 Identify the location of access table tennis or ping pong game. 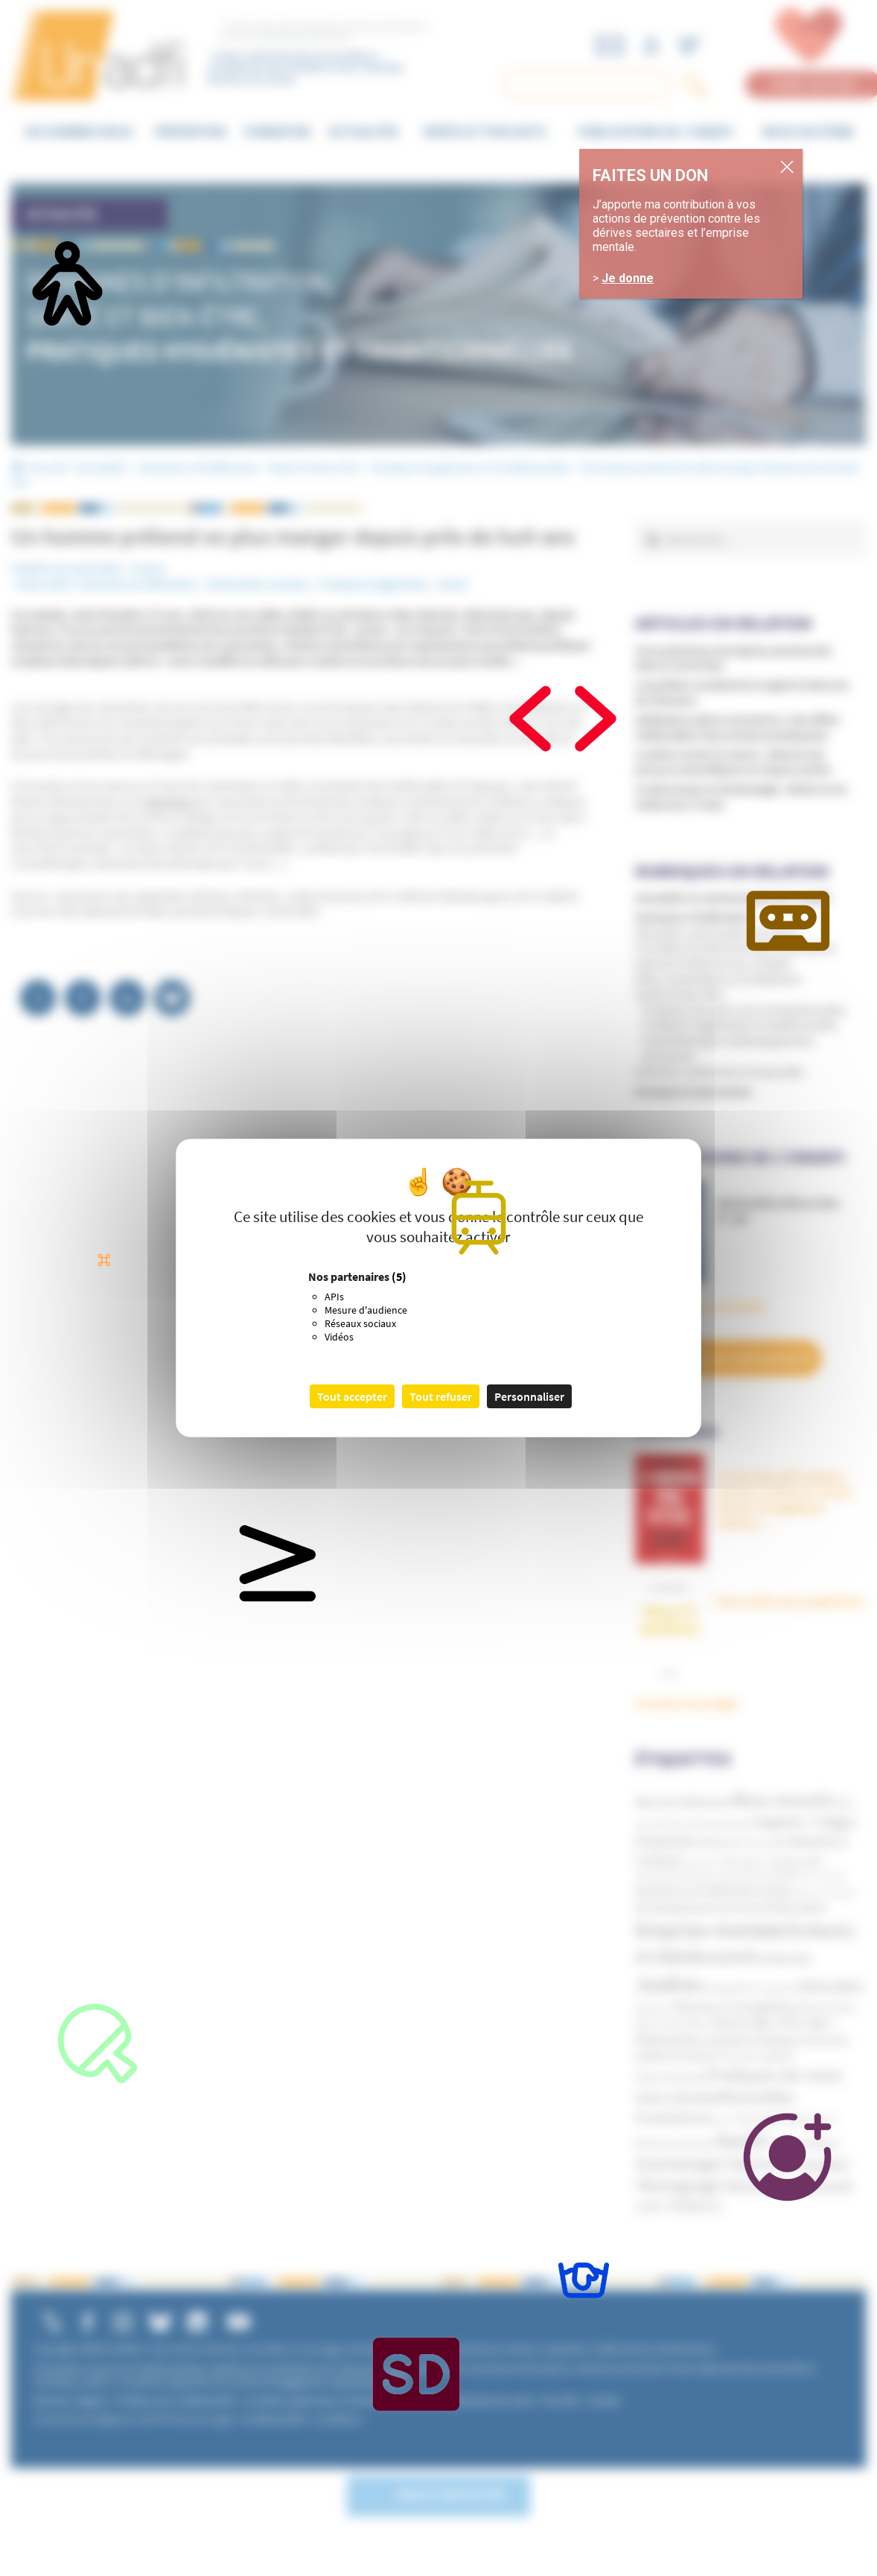
(96, 2042).